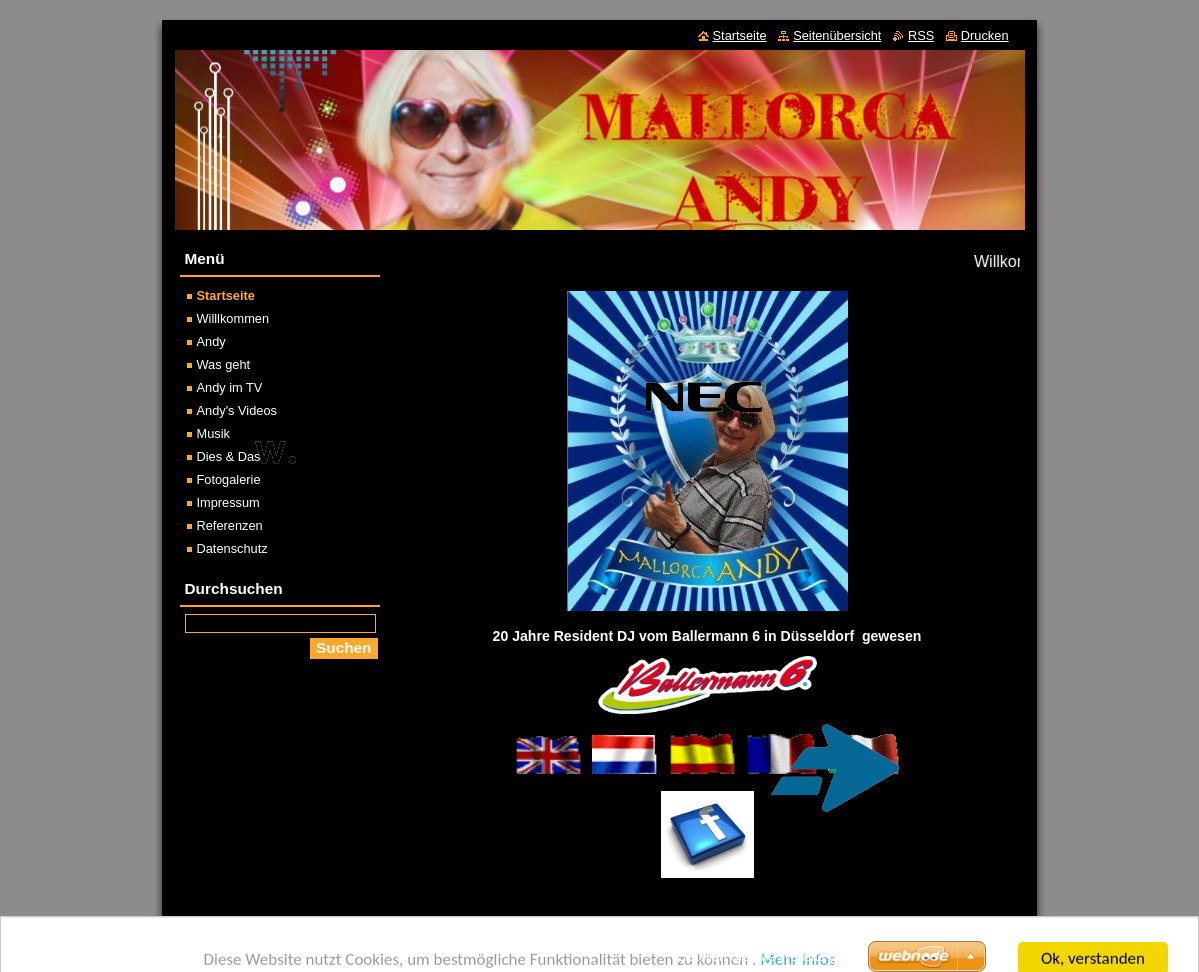  Describe the element at coordinates (704, 397) in the screenshot. I see `NEC corporation brand logo` at that location.